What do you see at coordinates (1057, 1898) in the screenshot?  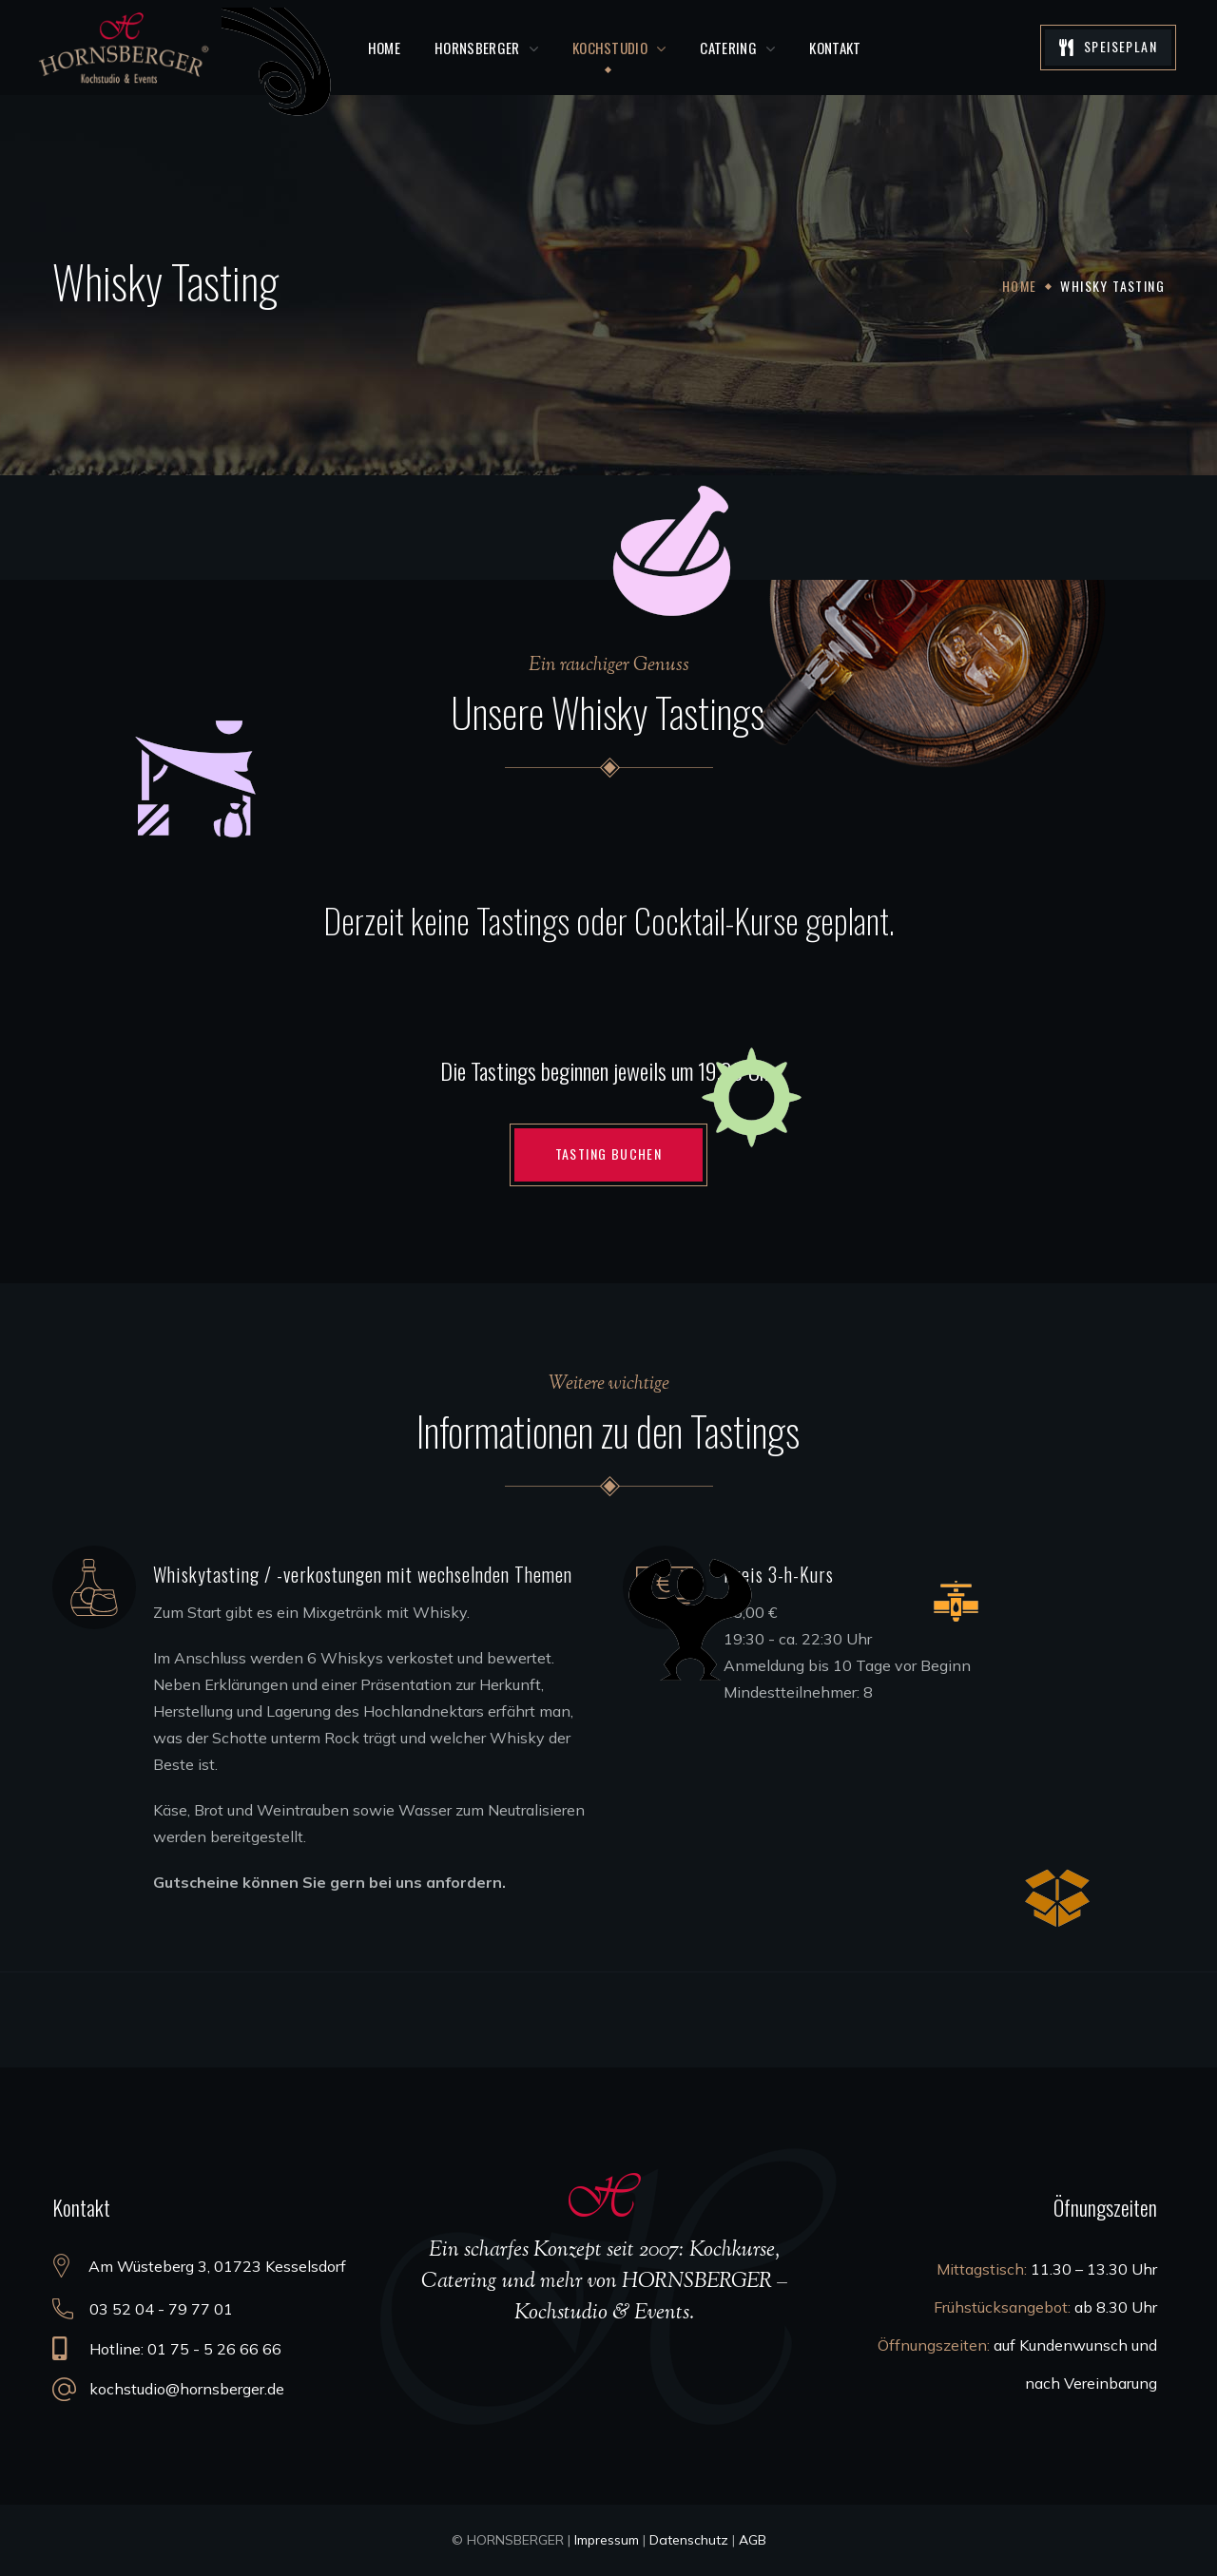 I see `view package or shipping details` at bounding box center [1057, 1898].